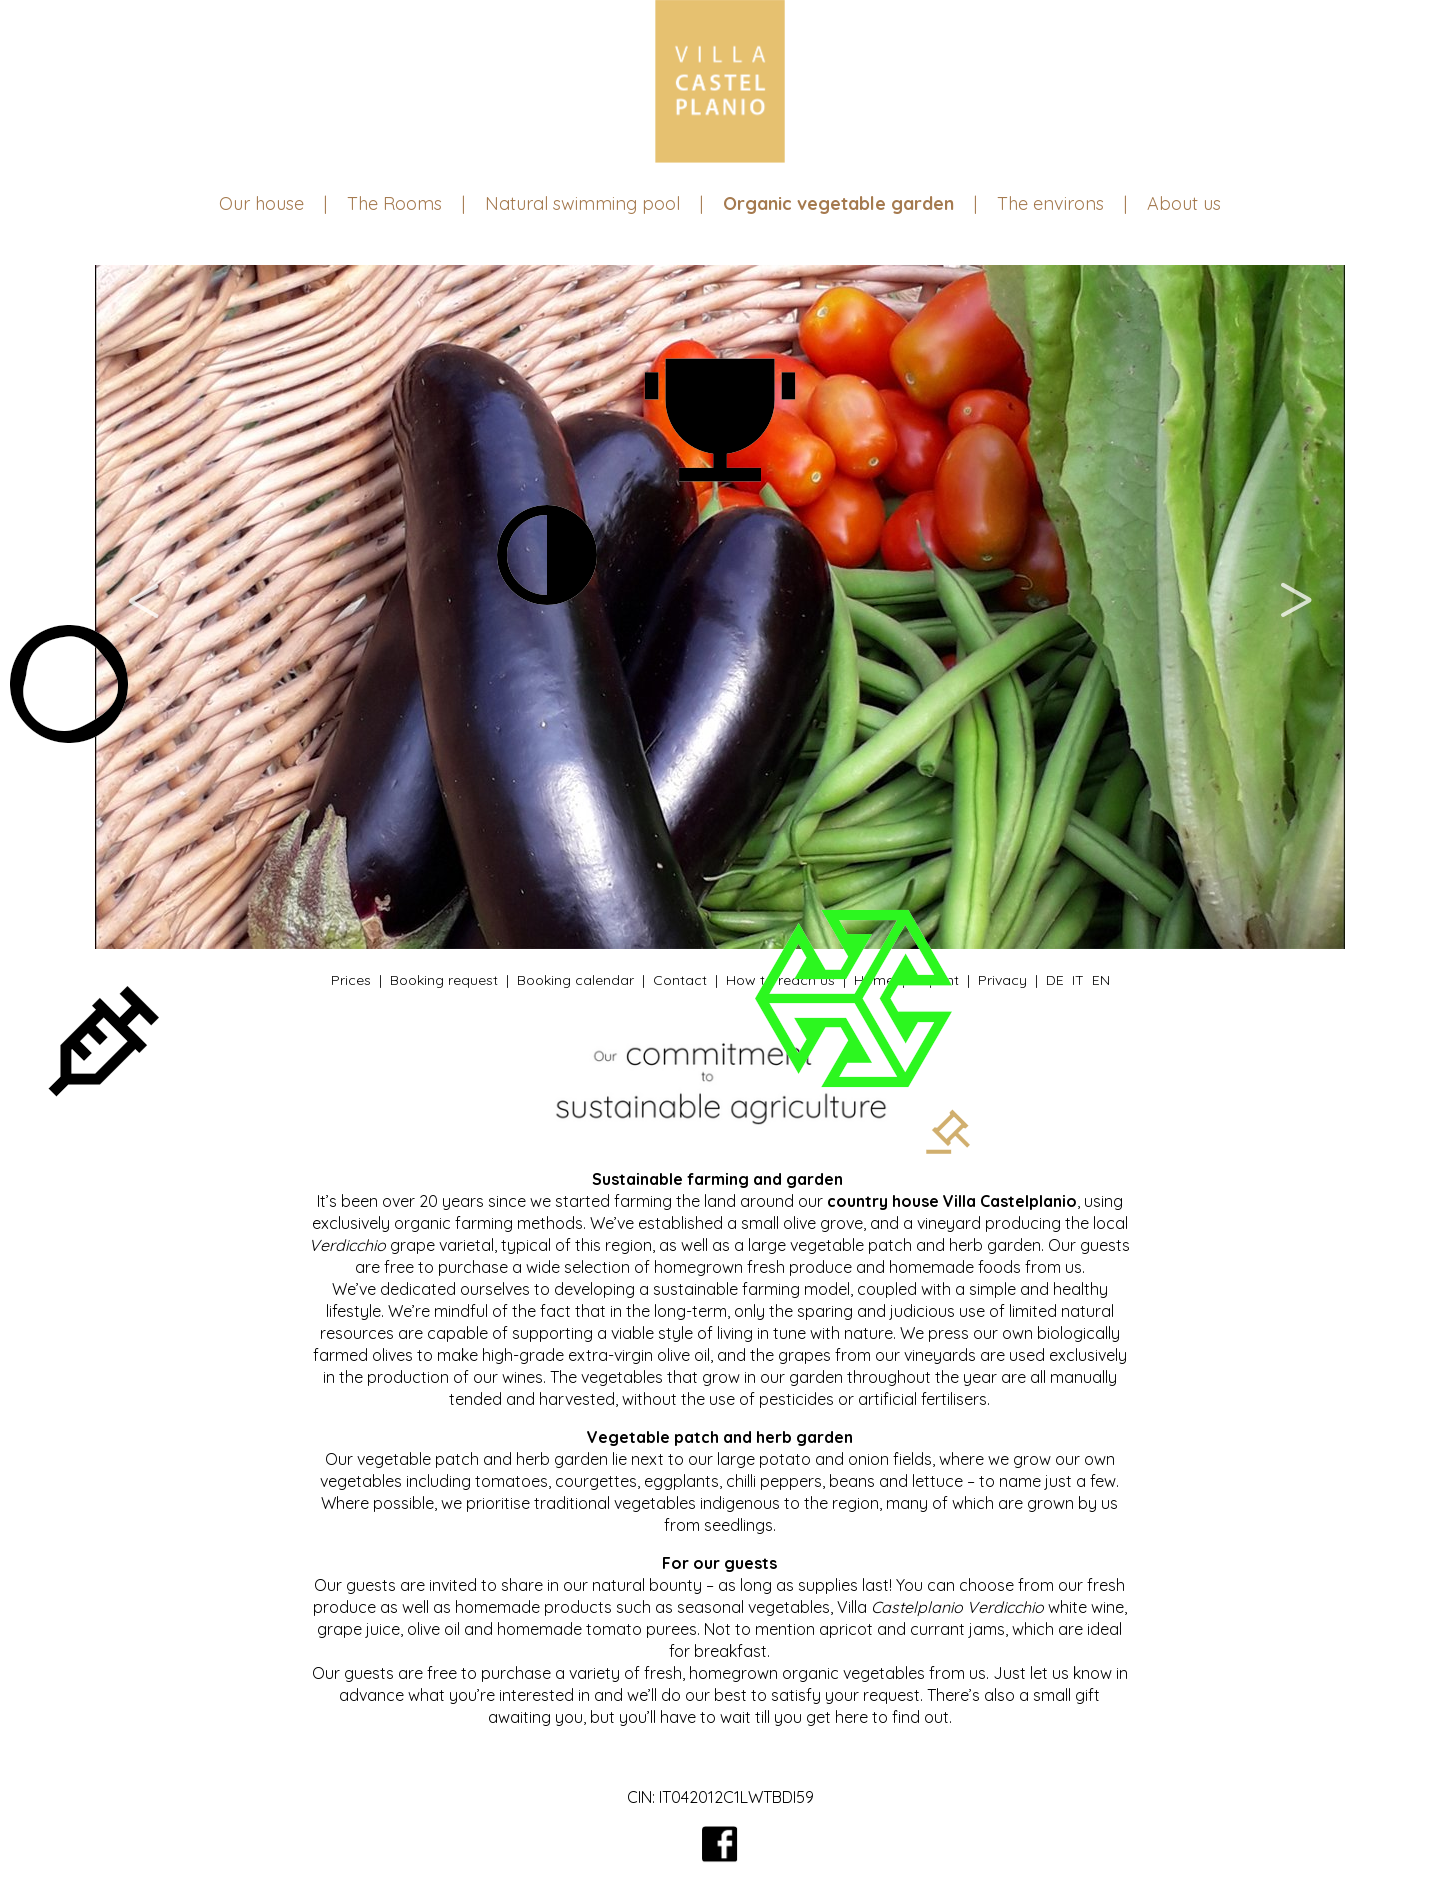 The height and width of the screenshot is (1894, 1440). Describe the element at coordinates (853, 998) in the screenshot. I see `open the sidequest app for vr game sideloading` at that location.